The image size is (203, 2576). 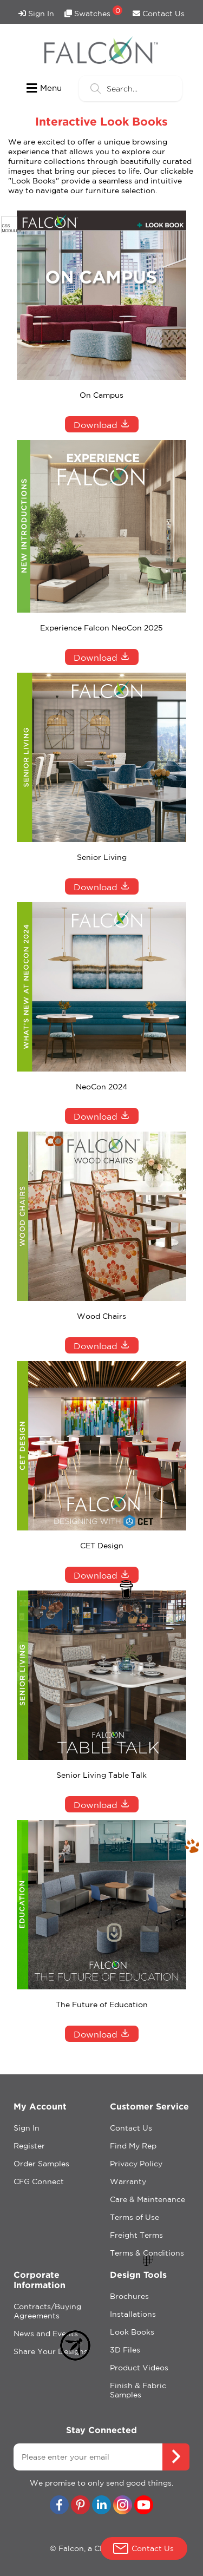 I want to click on support the creator via Buy Me a Coffee, so click(x=126, y=1589).